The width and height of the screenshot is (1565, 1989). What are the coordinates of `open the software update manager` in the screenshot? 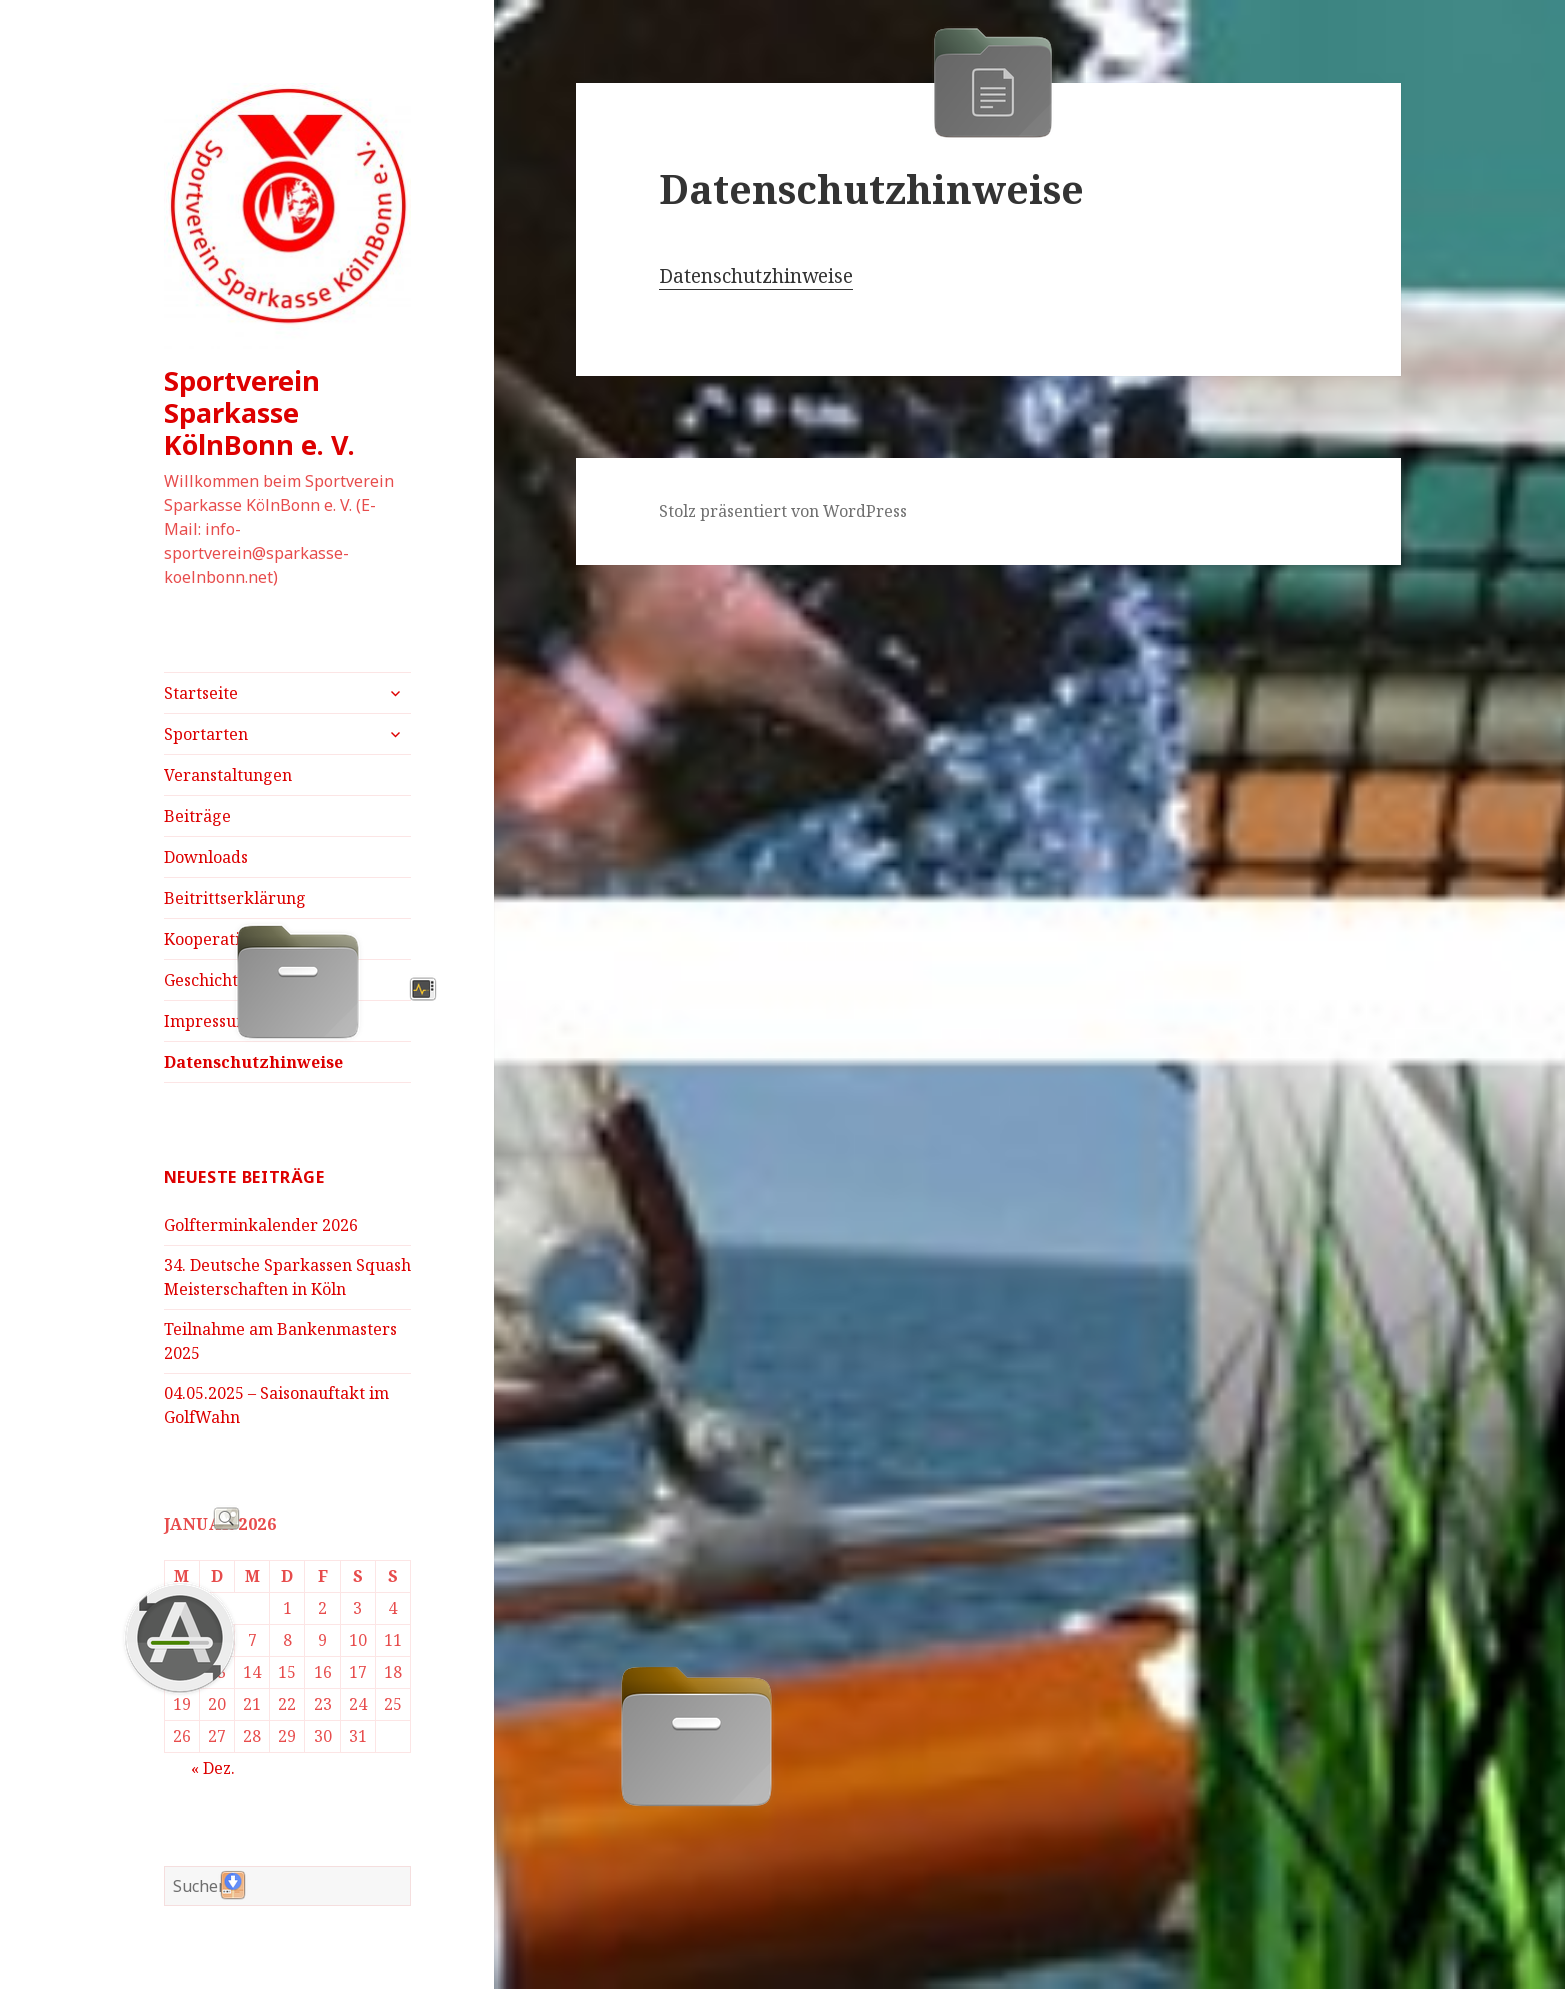 It's located at (180, 1638).